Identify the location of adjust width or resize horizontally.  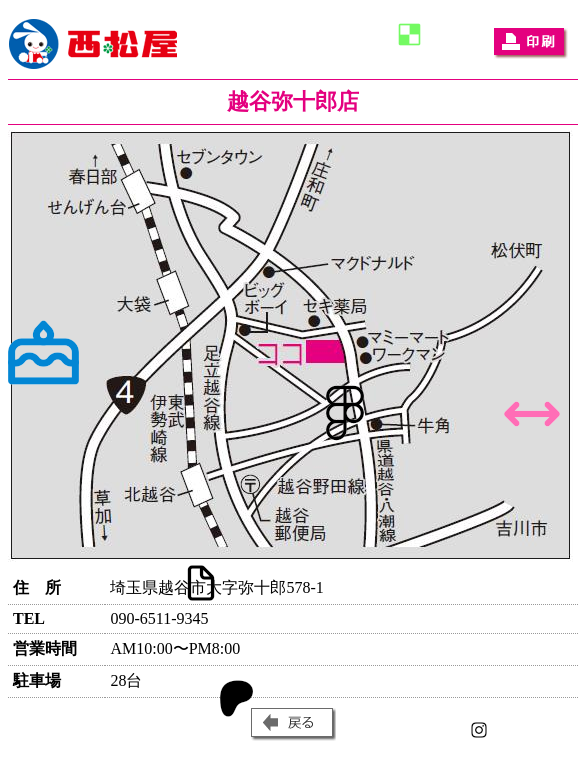
(532, 414).